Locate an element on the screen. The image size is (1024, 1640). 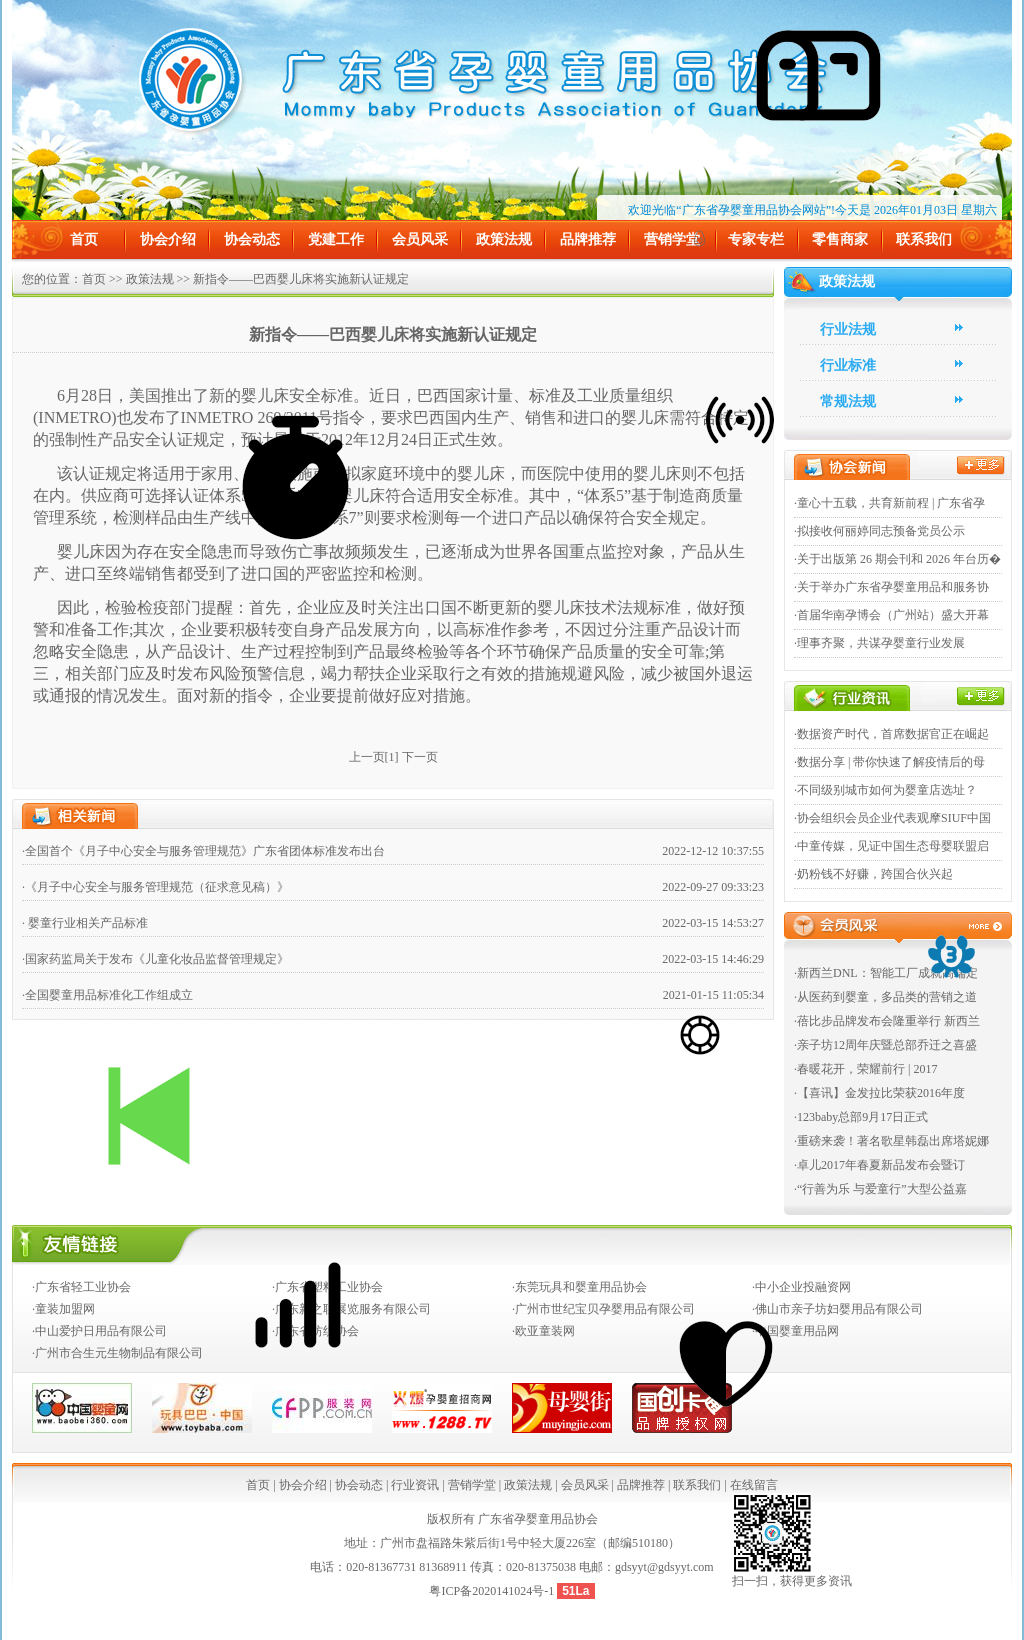
access casino or gambling features is located at coordinates (700, 1035).